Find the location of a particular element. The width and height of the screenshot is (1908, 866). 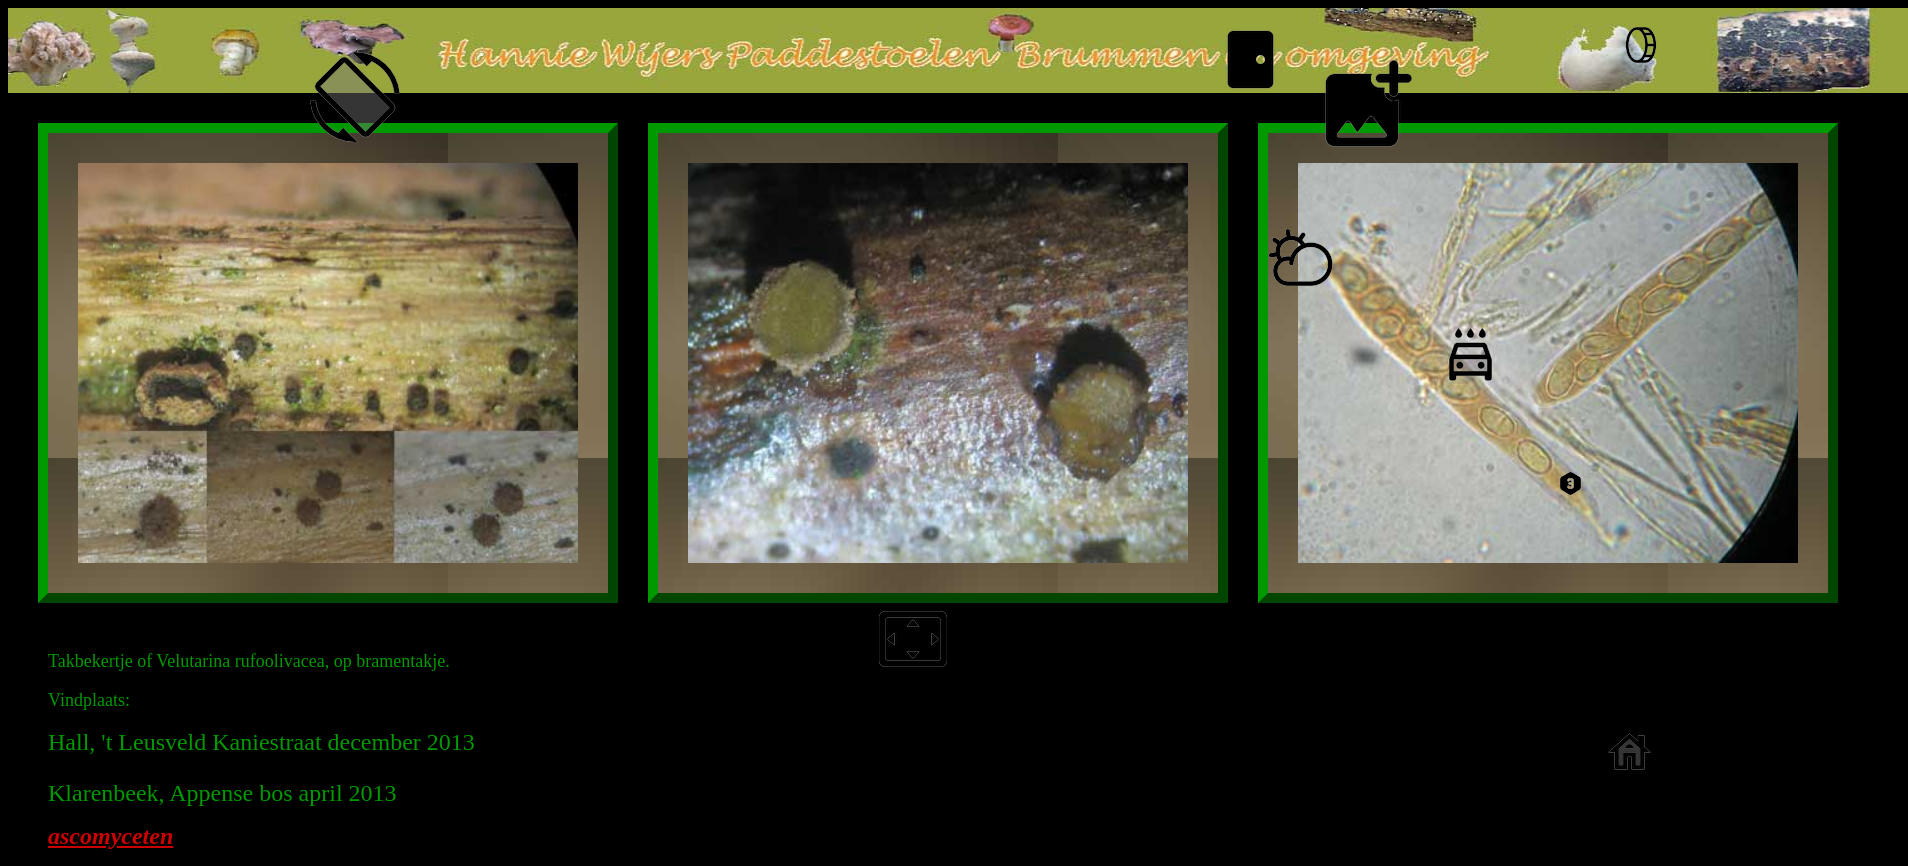

door sensor status indicator is located at coordinates (1250, 59).